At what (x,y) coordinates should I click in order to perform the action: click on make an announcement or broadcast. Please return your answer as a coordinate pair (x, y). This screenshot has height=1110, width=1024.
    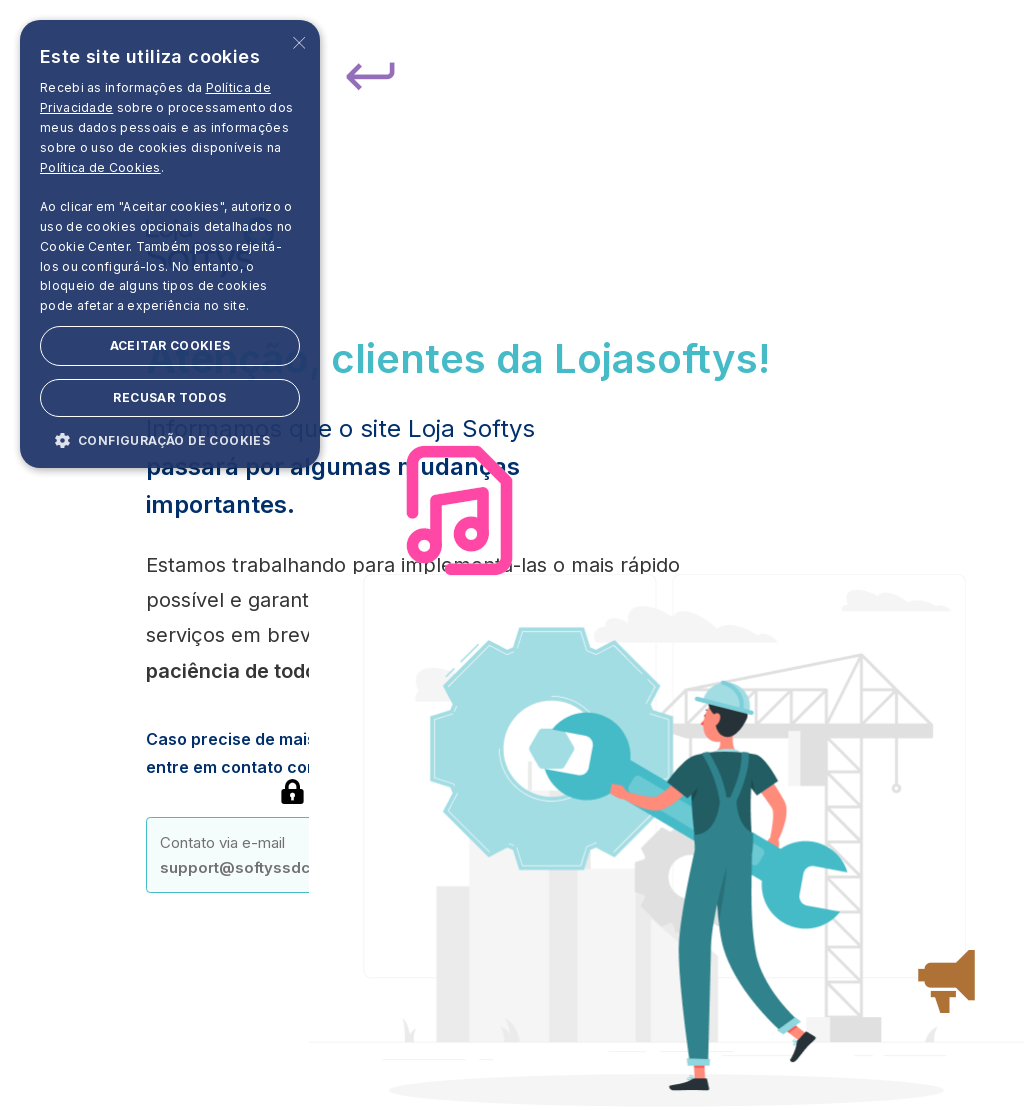
    Looking at the image, I should click on (946, 981).